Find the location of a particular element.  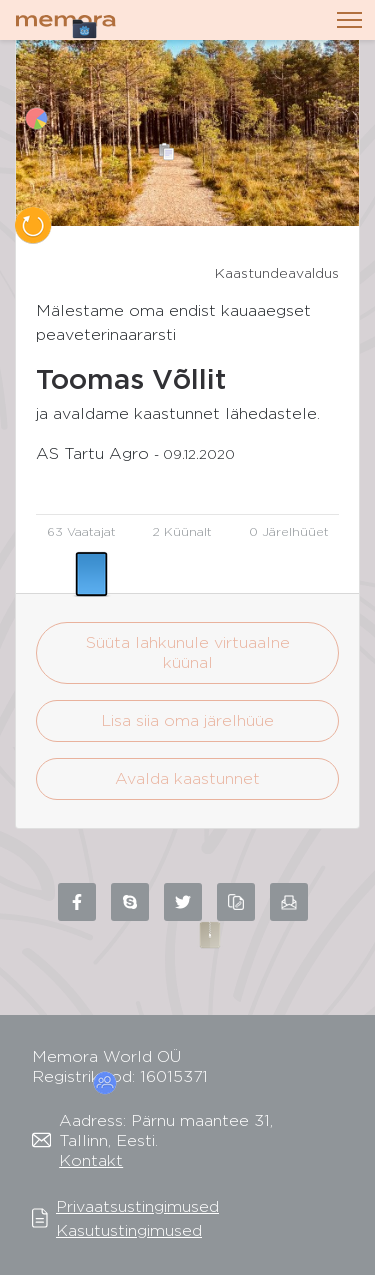

restart the system is located at coordinates (33, 225).